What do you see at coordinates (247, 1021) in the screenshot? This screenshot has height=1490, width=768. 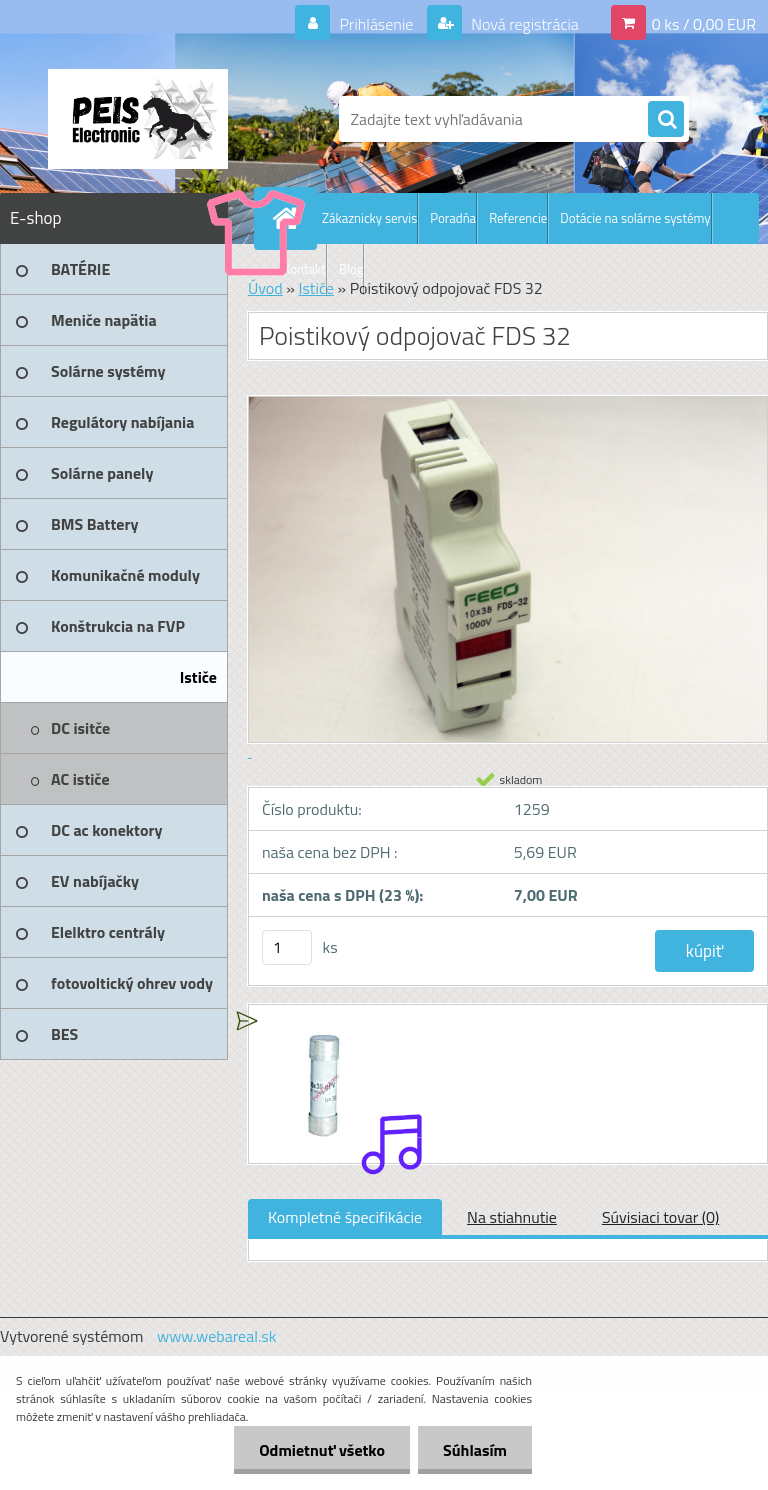 I see `send a message or email` at bounding box center [247, 1021].